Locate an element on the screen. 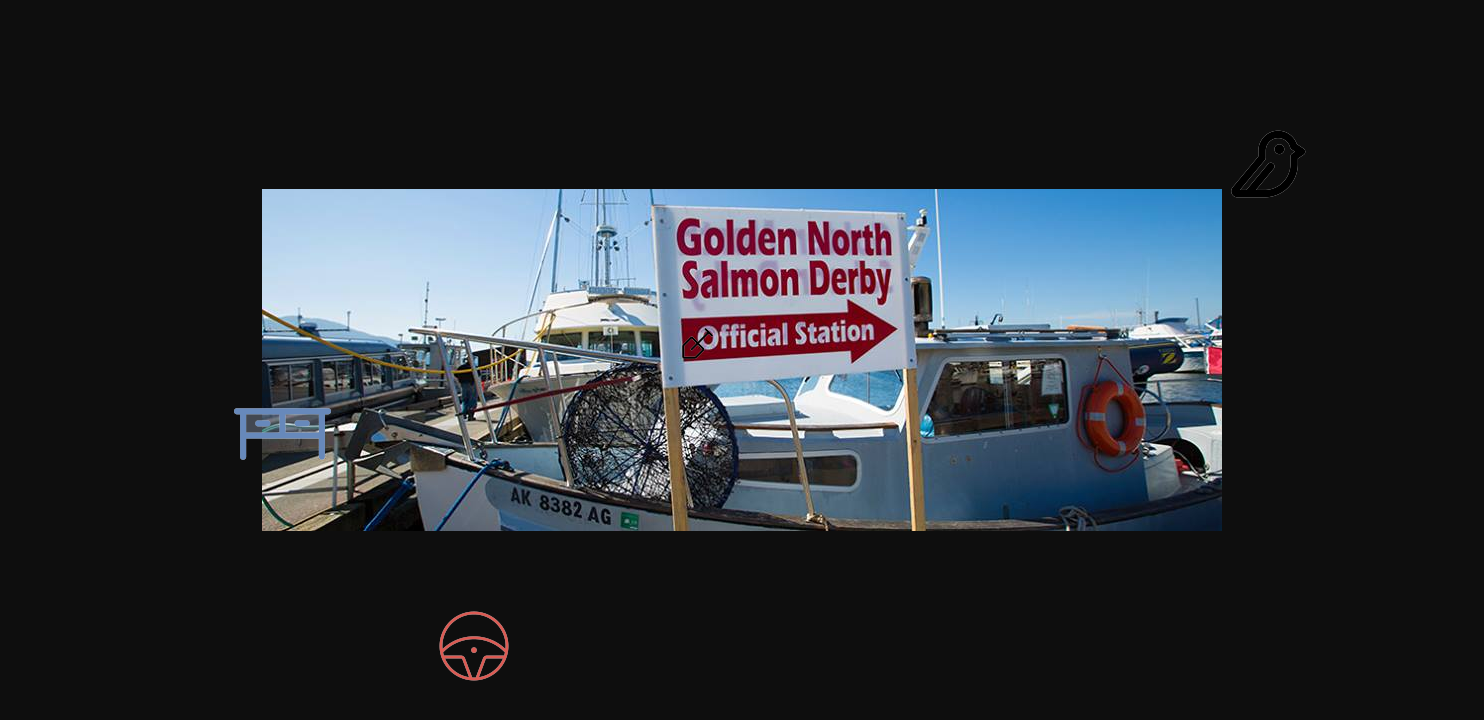 The width and height of the screenshot is (1484, 720). access twitter or social media sharing is located at coordinates (1269, 166).